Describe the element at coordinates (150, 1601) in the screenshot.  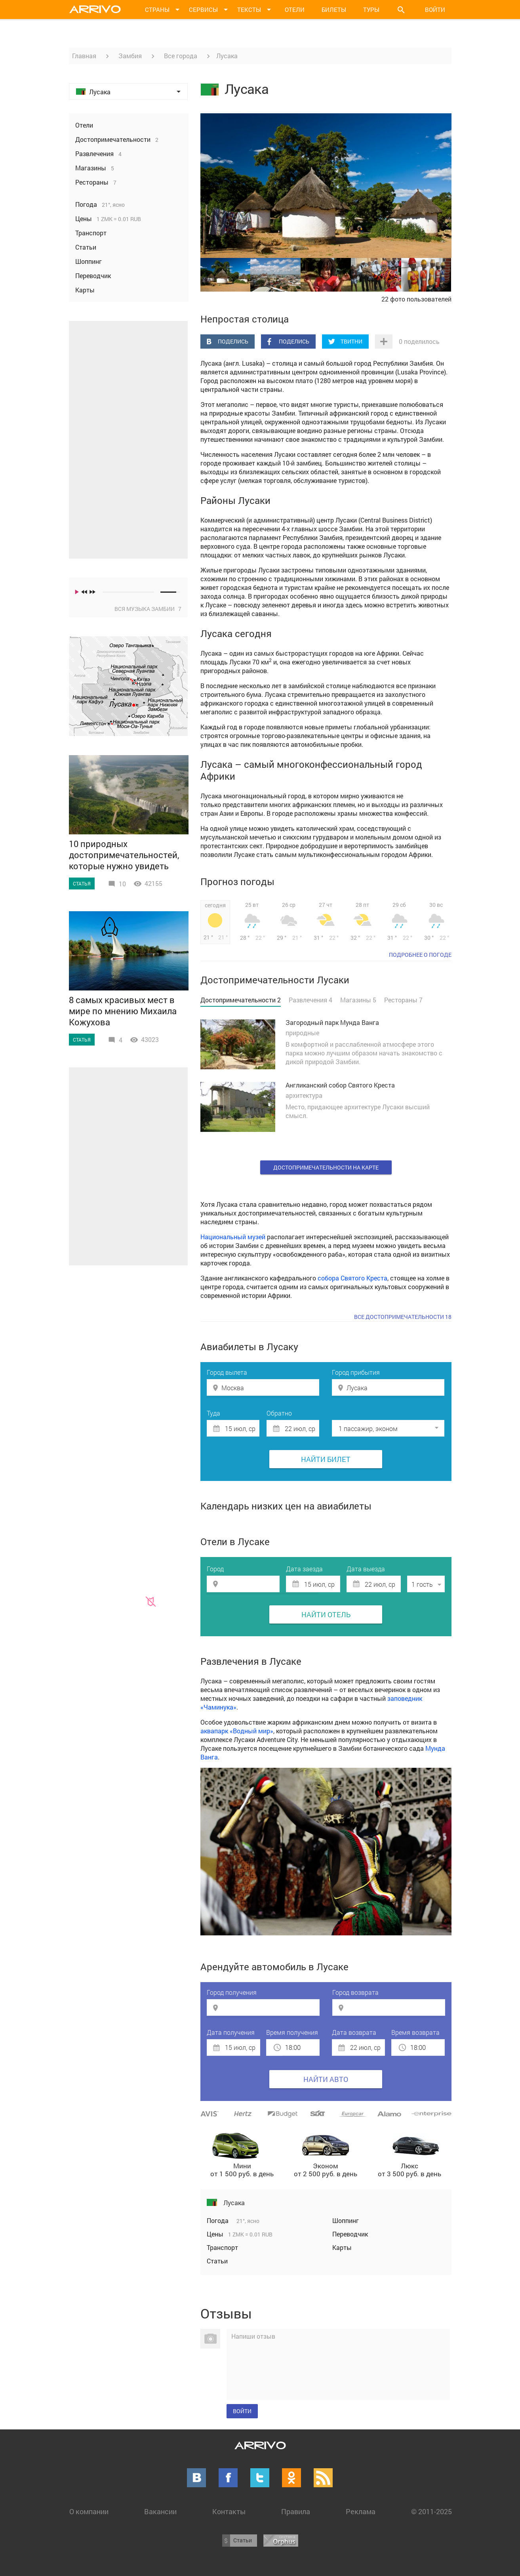
I see `disable badge notifications` at that location.